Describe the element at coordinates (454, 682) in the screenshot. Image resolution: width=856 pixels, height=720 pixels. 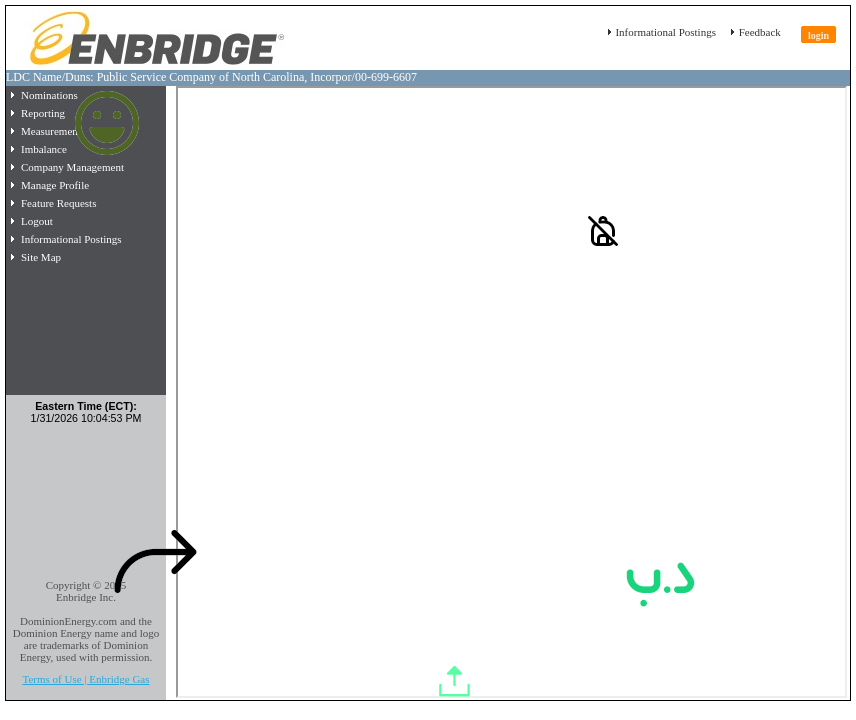
I see `upload a file or document` at that location.